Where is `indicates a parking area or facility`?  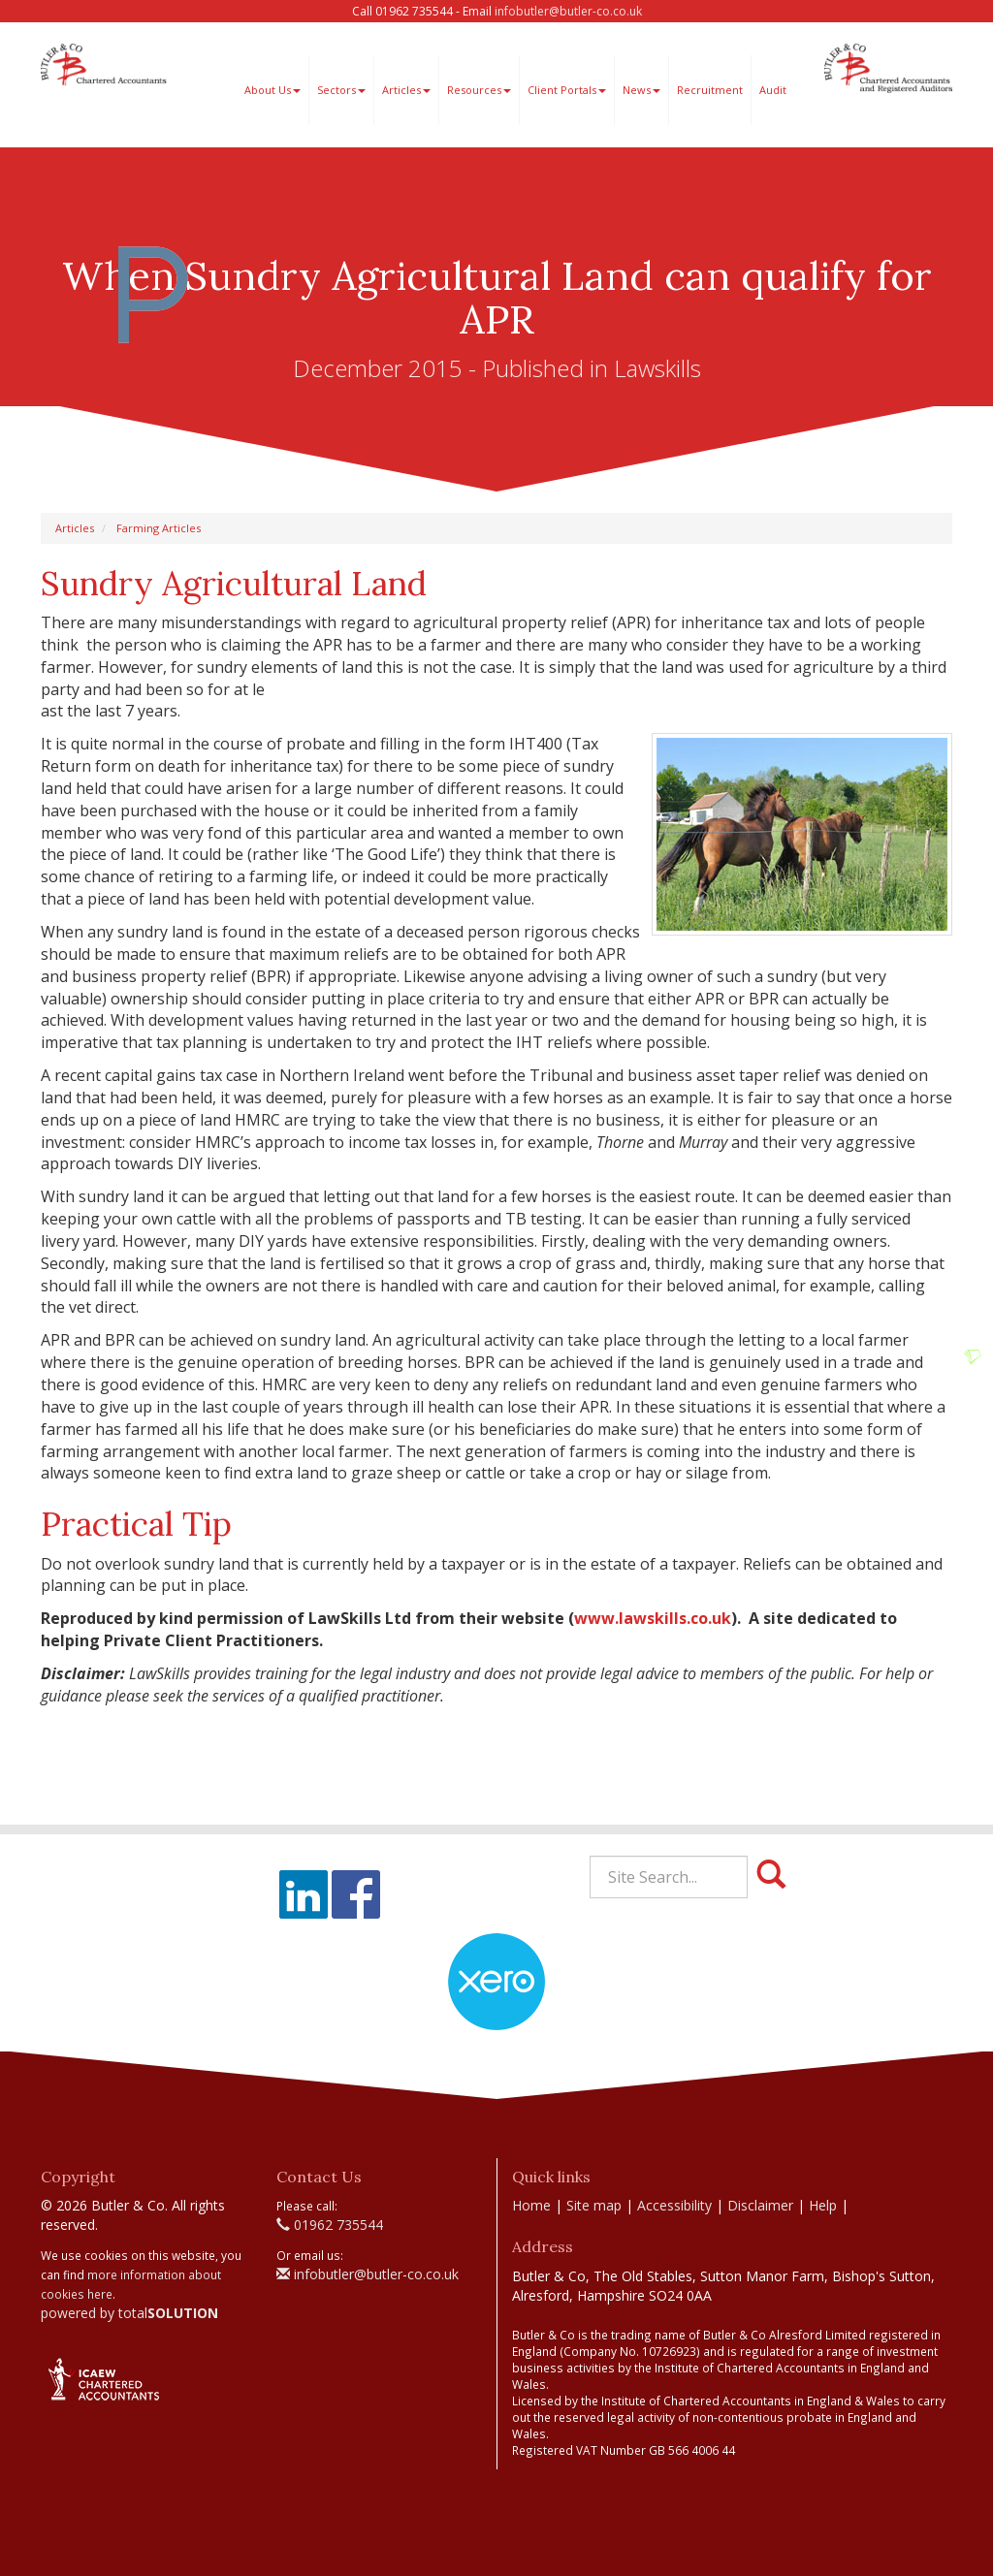
indicates a parking area or facility is located at coordinates (150, 295).